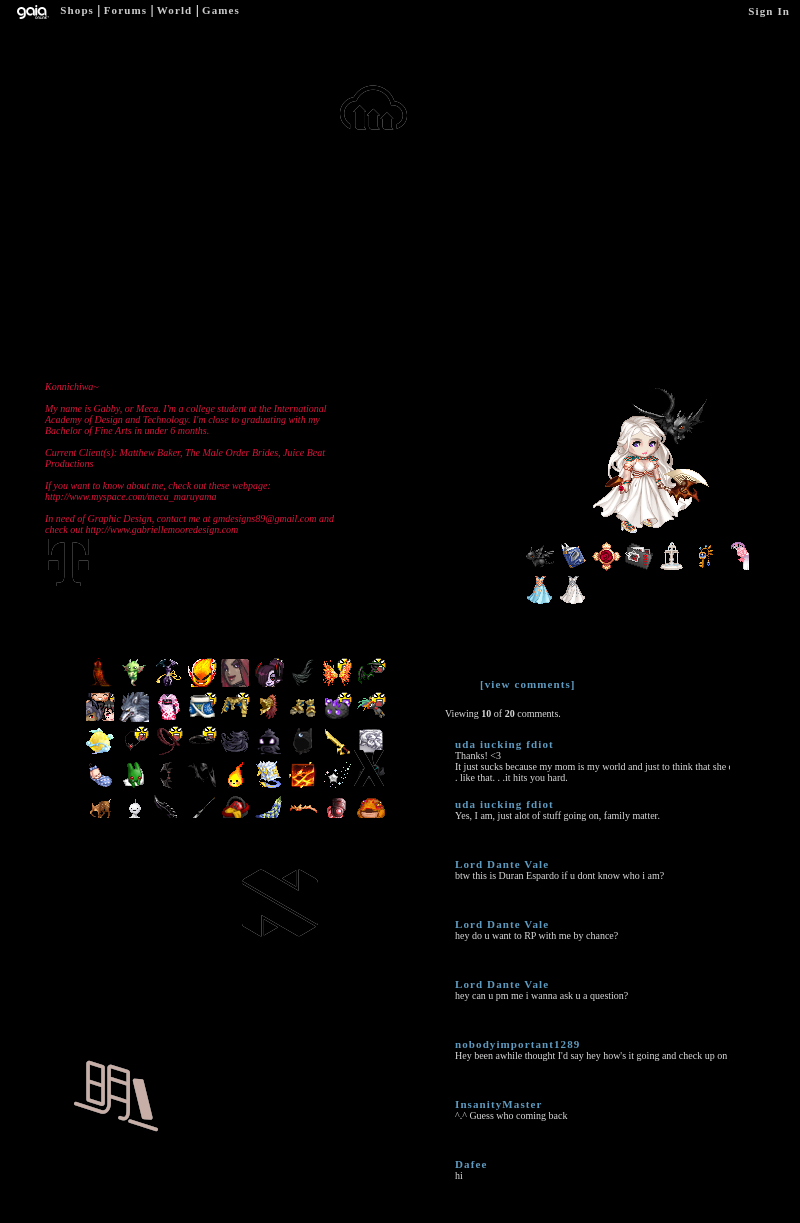 The height and width of the screenshot is (1223, 800). What do you see at coordinates (68, 562) in the screenshot?
I see `deutsche telekom company logo` at bounding box center [68, 562].